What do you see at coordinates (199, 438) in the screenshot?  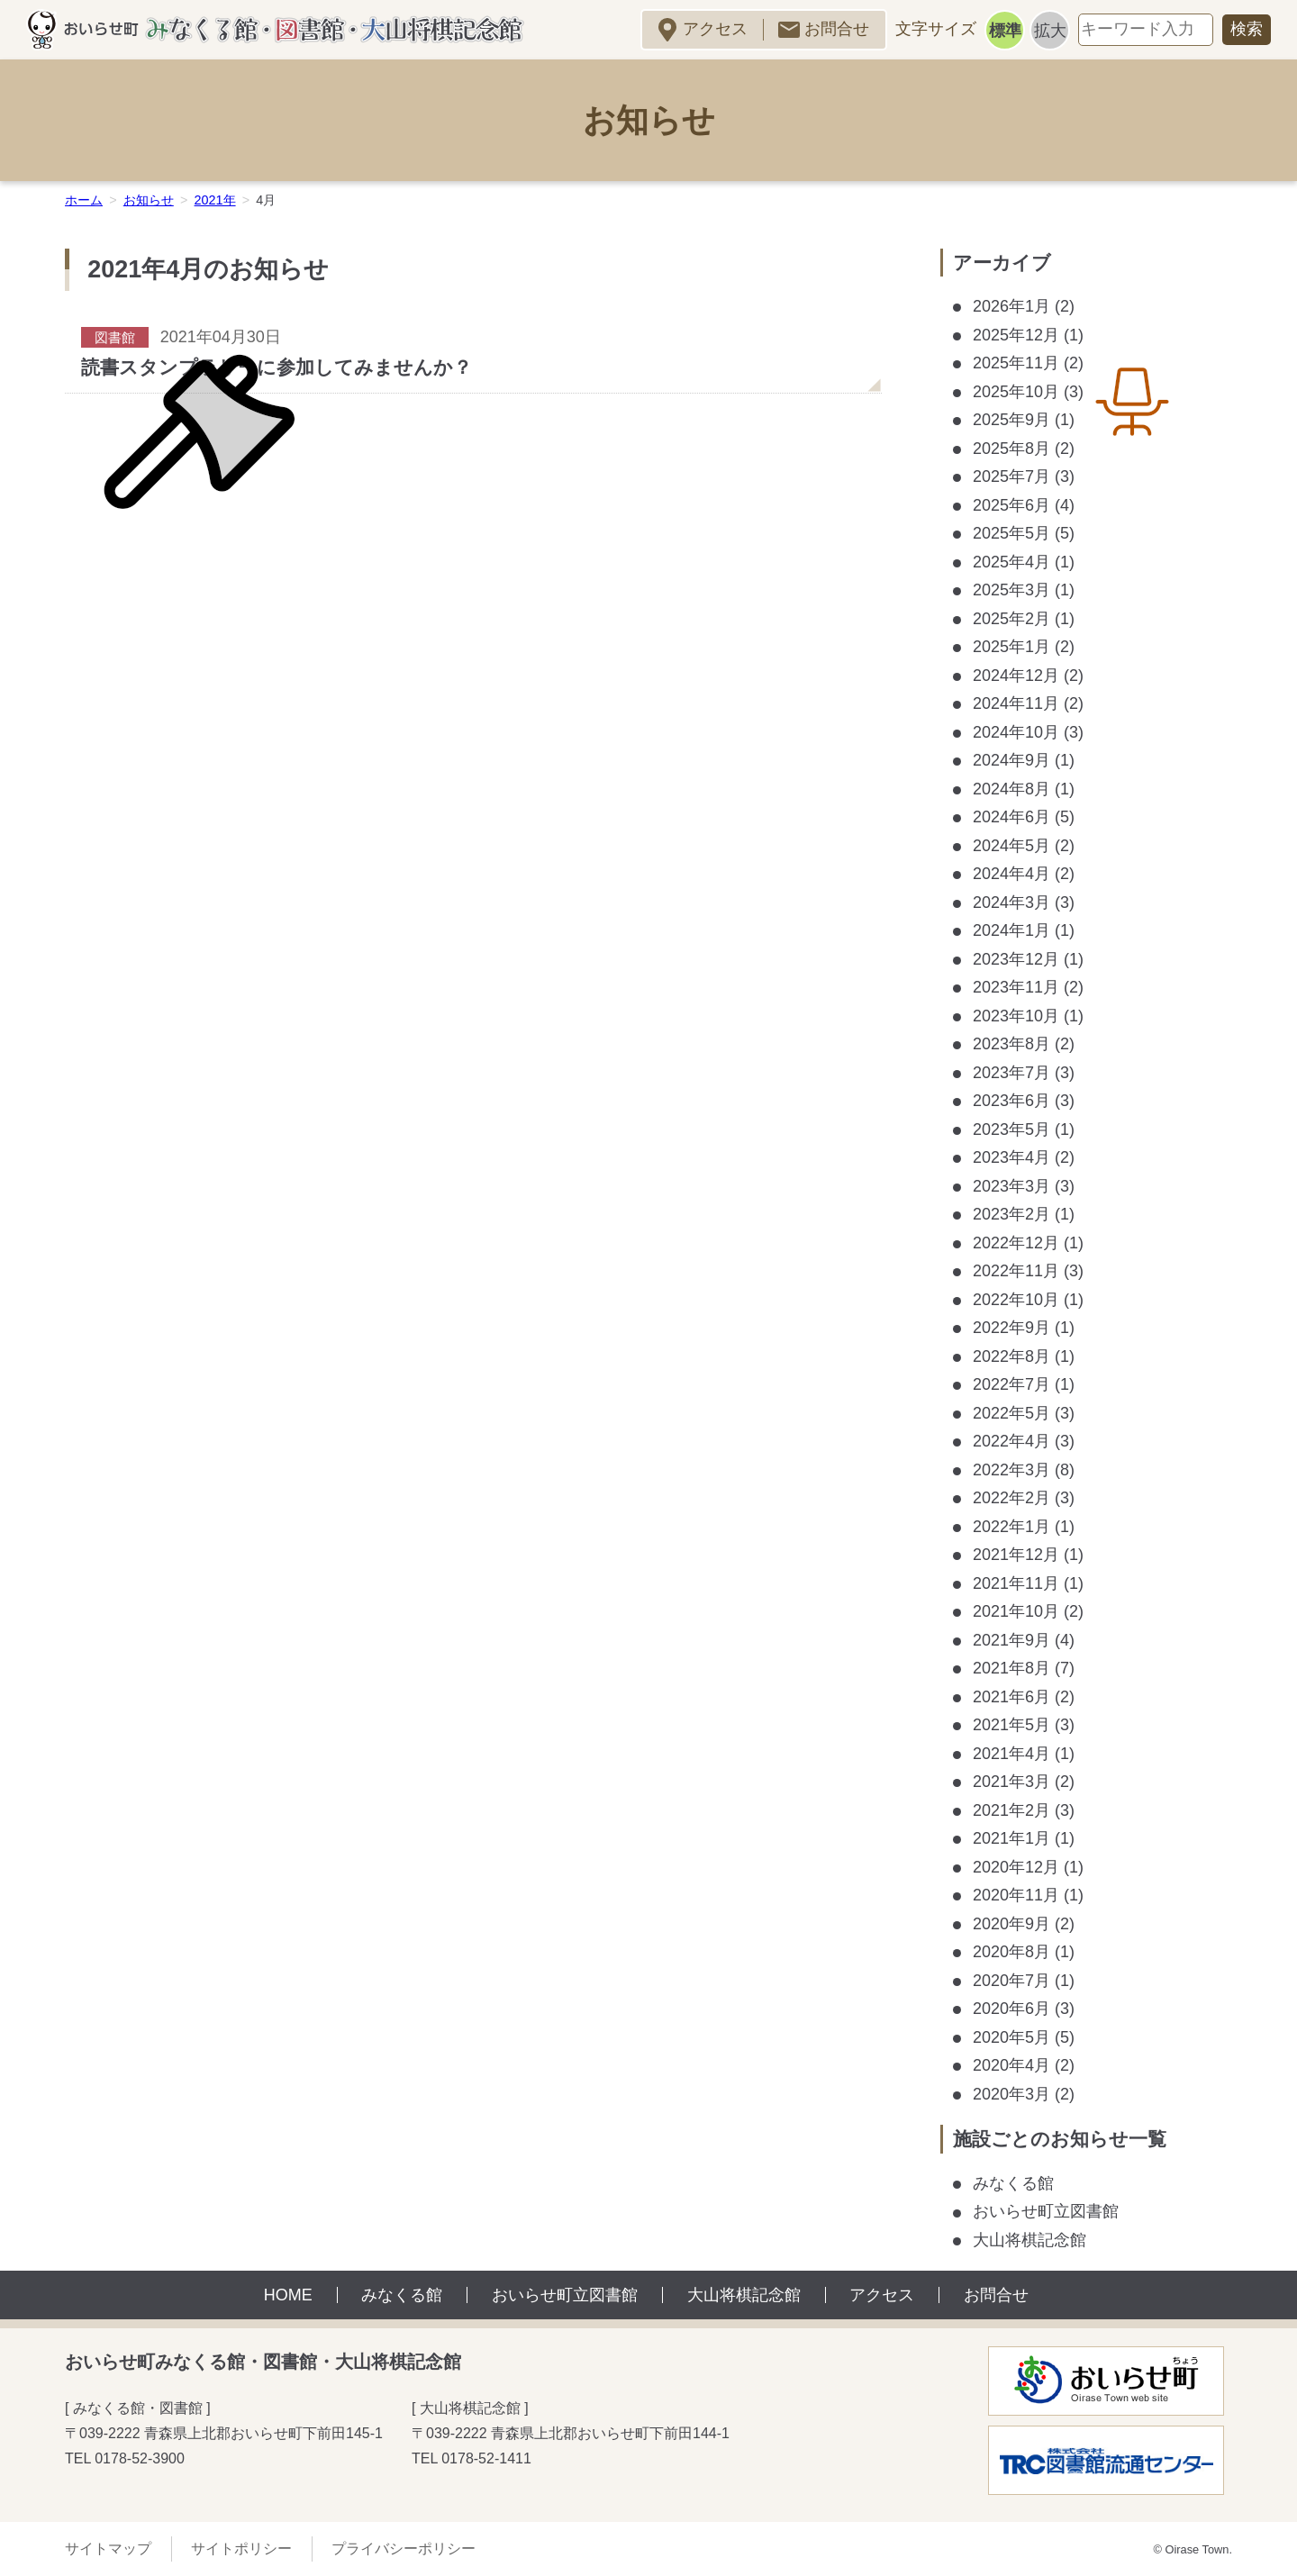 I see `access crafting or building tools` at bounding box center [199, 438].